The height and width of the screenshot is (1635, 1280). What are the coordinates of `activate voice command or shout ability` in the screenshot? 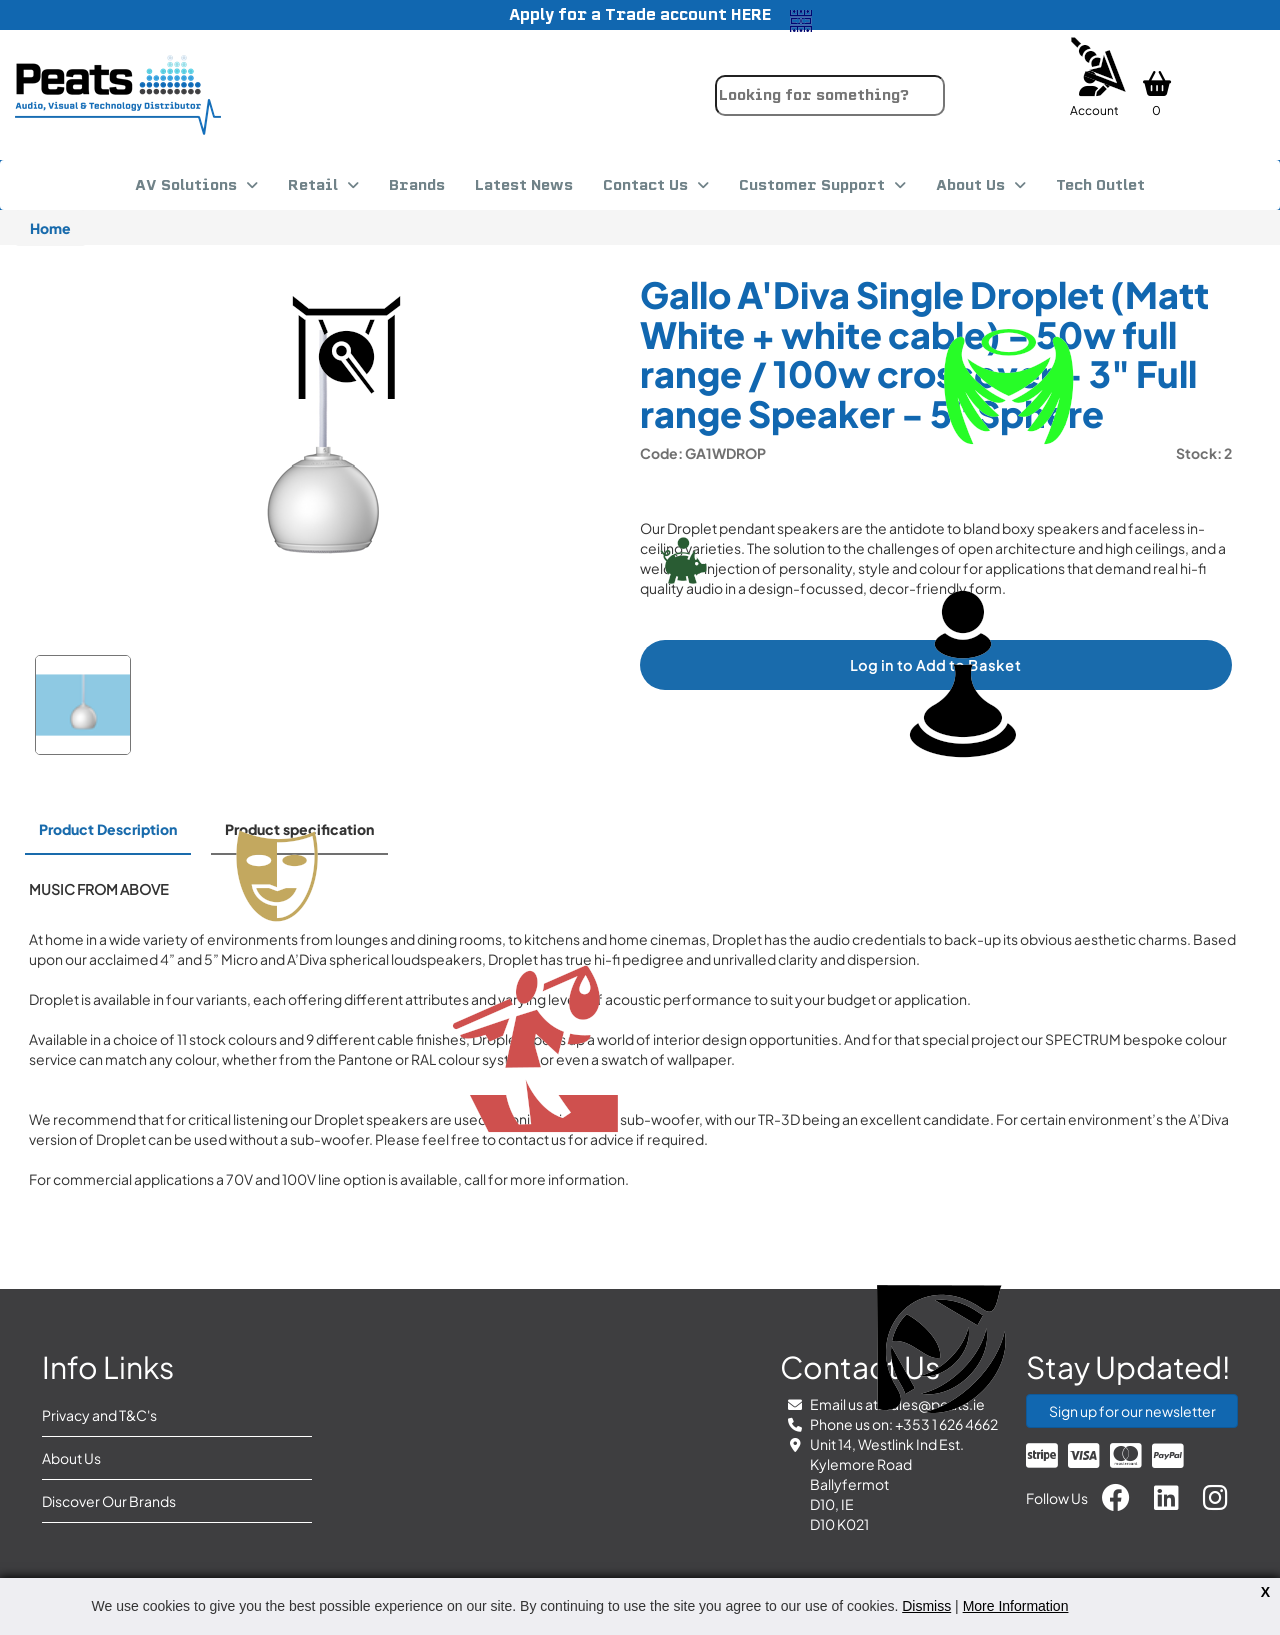 It's located at (941, 1349).